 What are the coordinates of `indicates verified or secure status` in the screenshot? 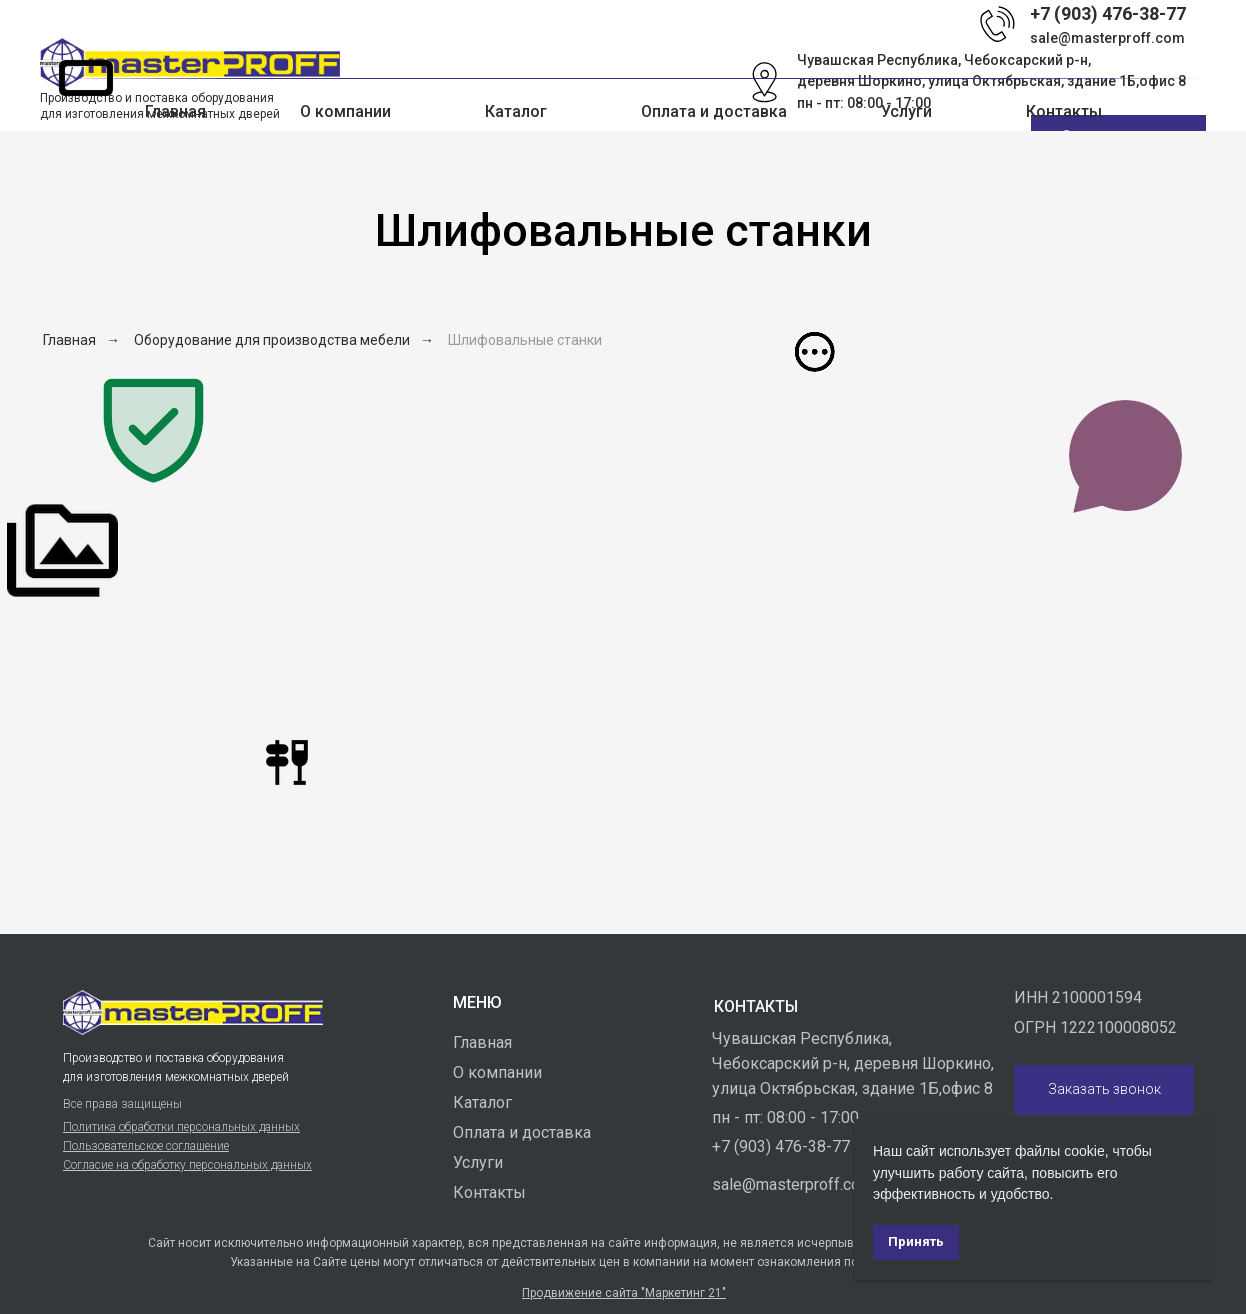 It's located at (153, 424).